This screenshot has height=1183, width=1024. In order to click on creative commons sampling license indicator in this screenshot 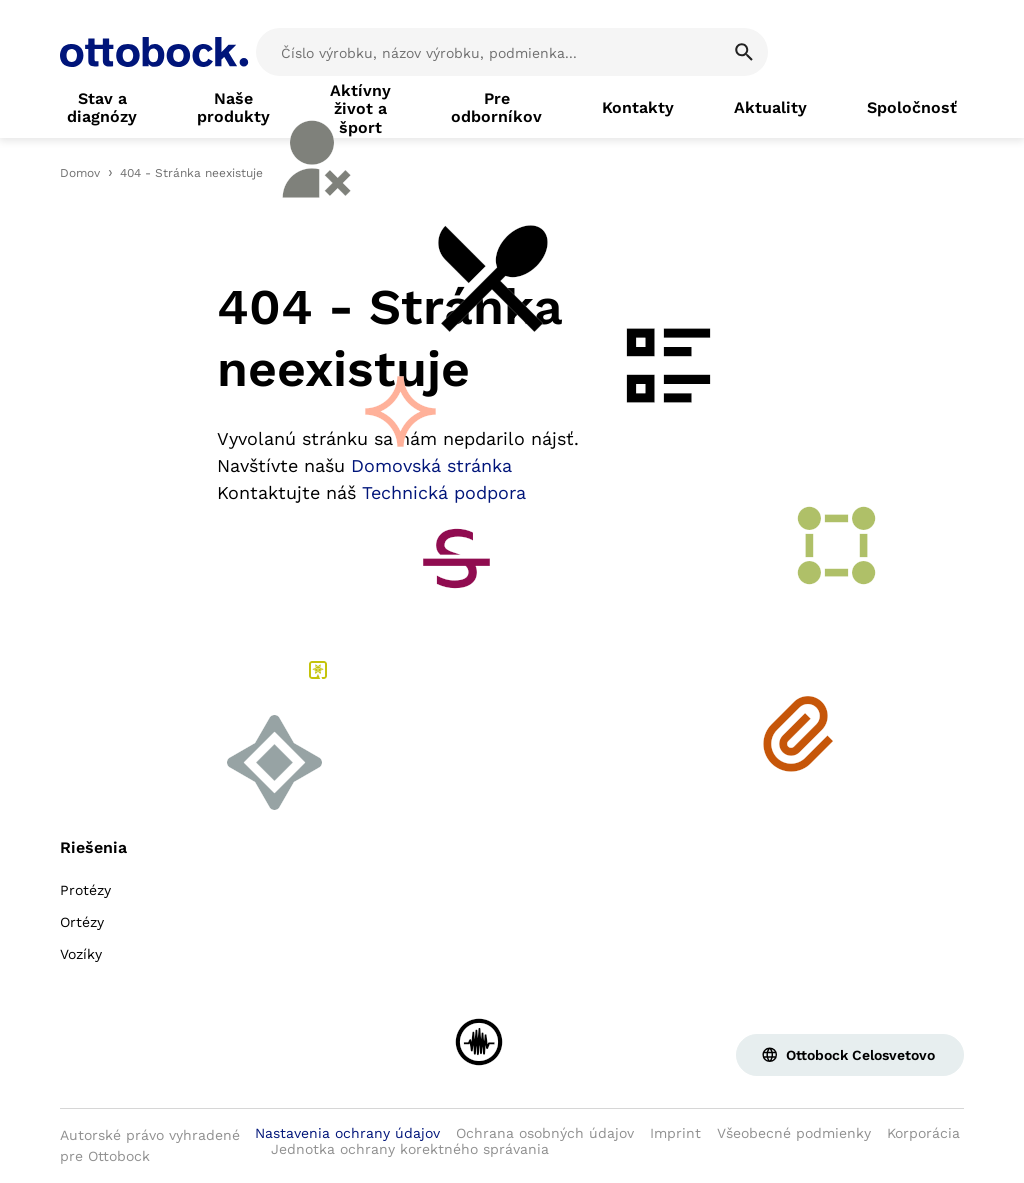, I will do `click(479, 1042)`.